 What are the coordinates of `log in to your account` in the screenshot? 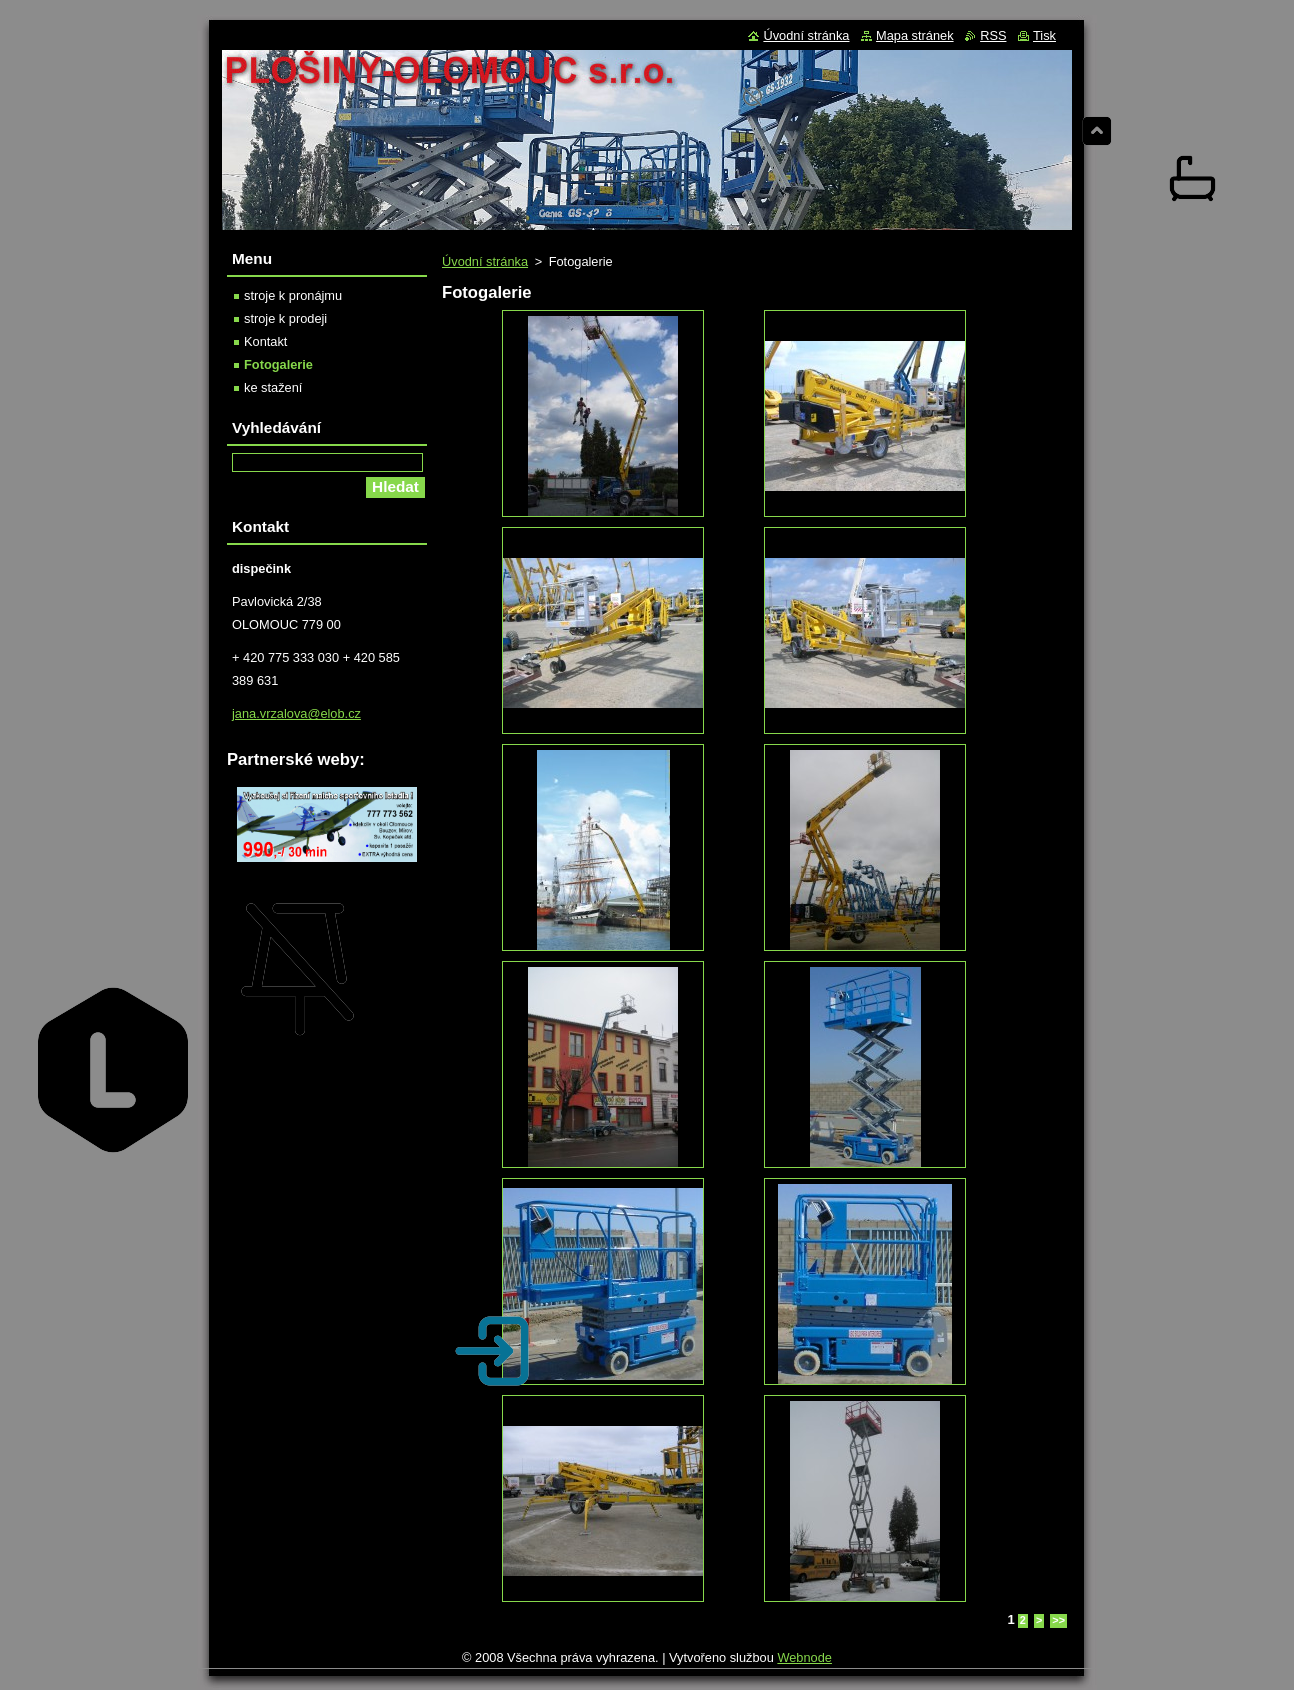 It's located at (494, 1351).